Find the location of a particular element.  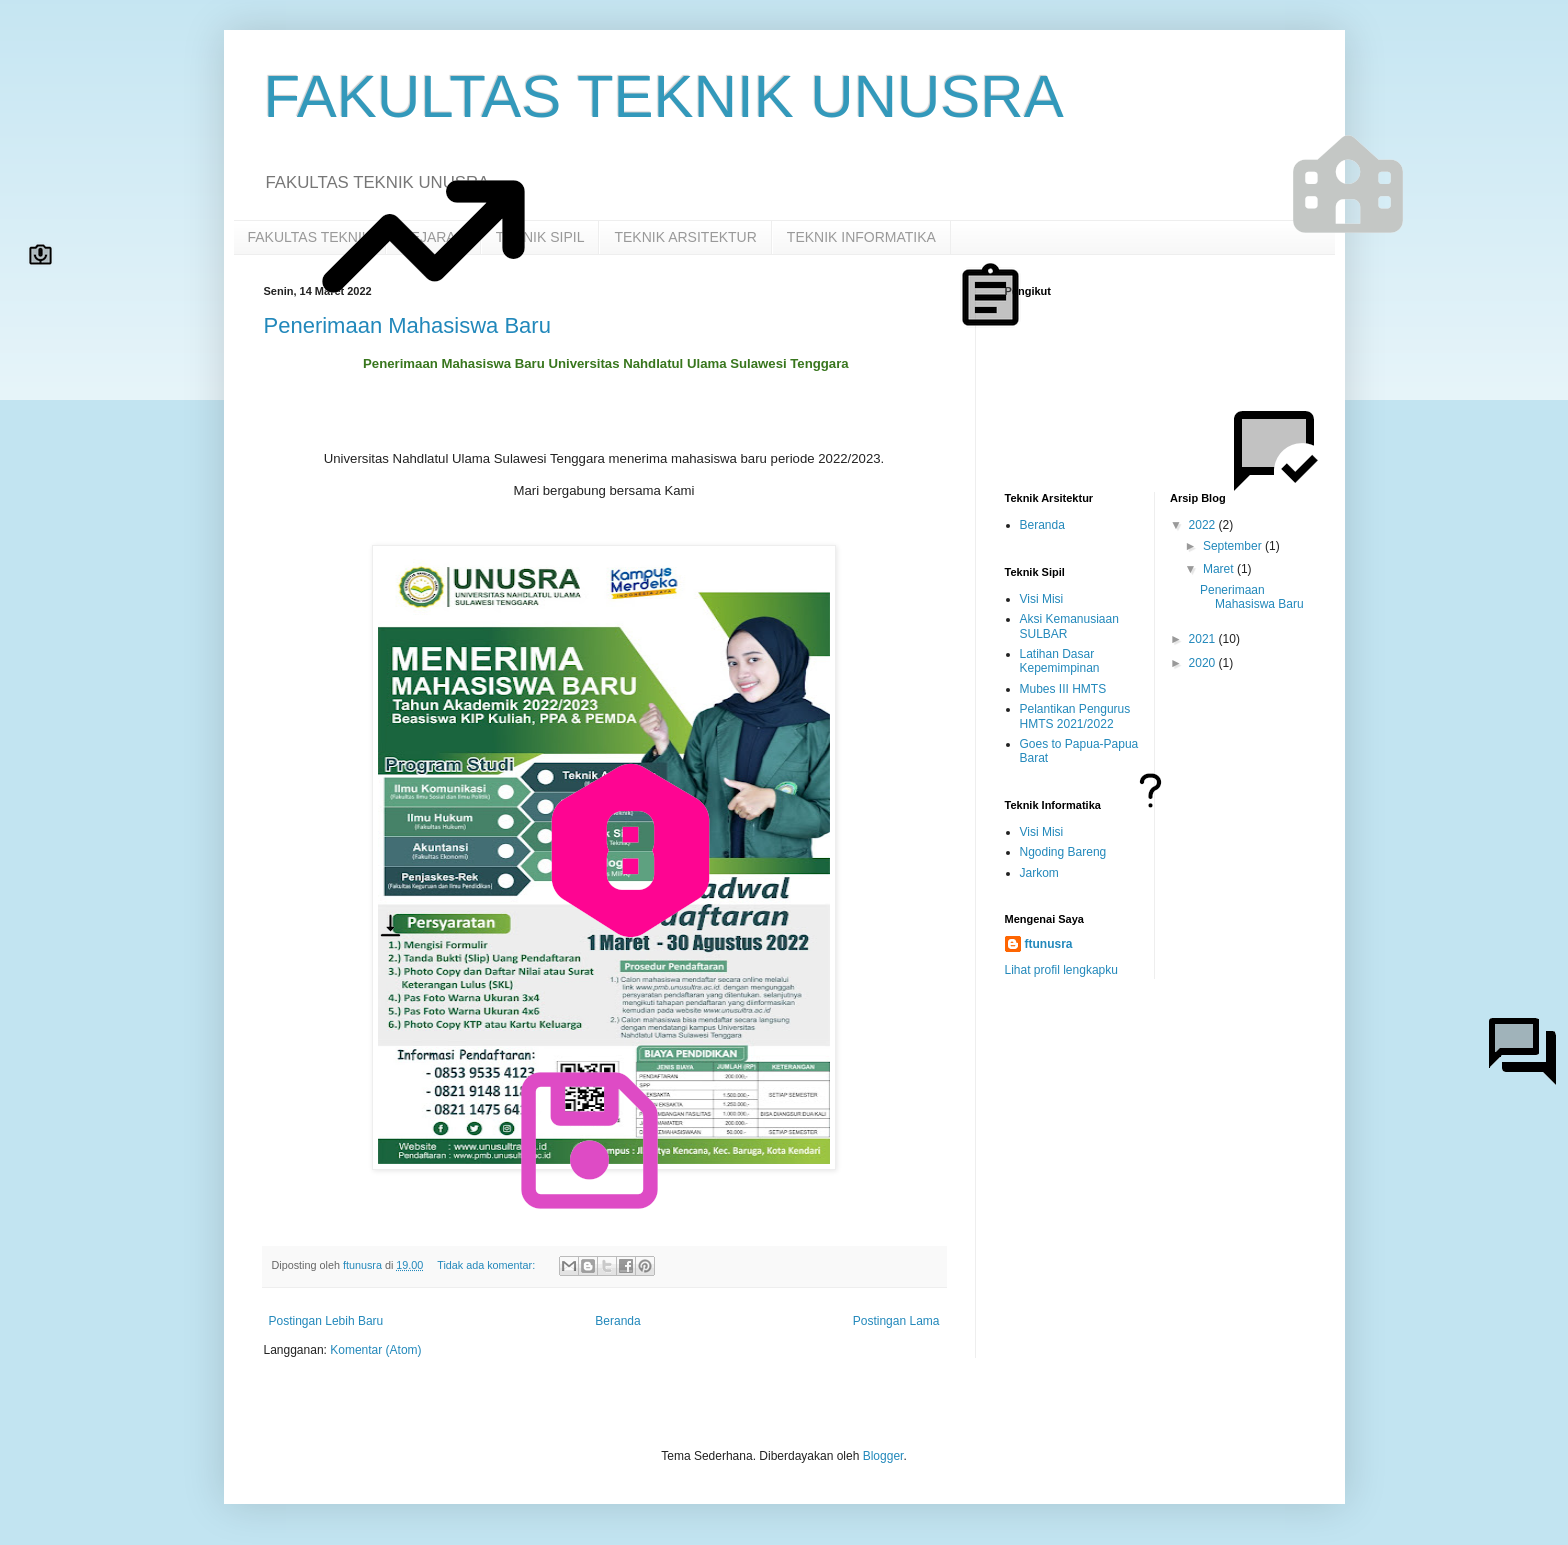

mark a conversation as read is located at coordinates (1274, 451).